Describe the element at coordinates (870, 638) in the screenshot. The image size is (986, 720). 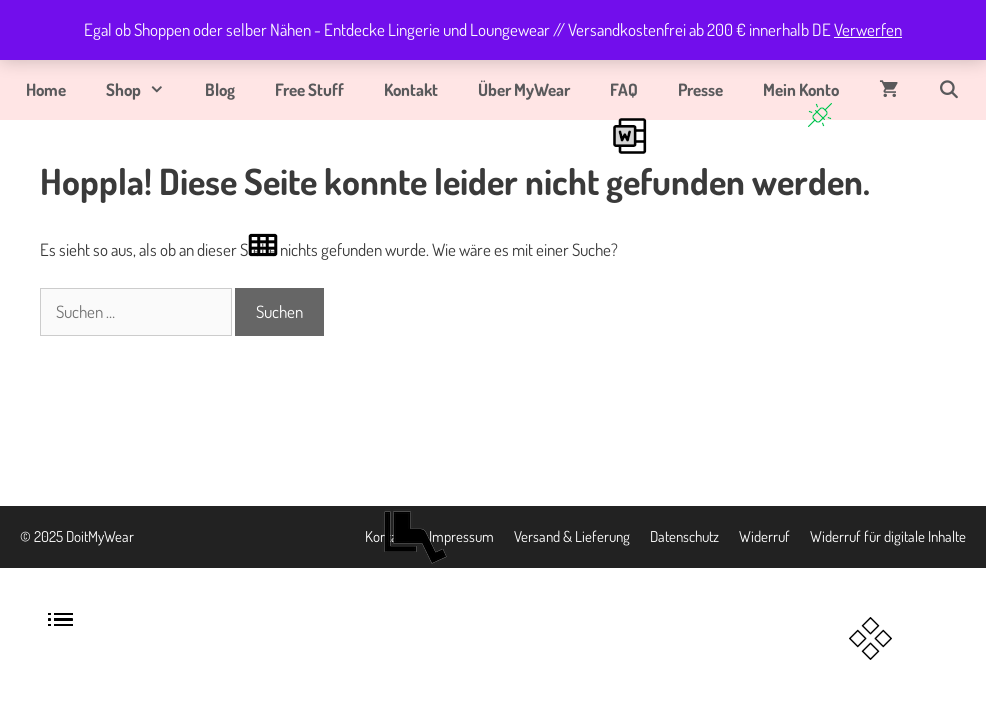
I see `decorative pattern or design element` at that location.